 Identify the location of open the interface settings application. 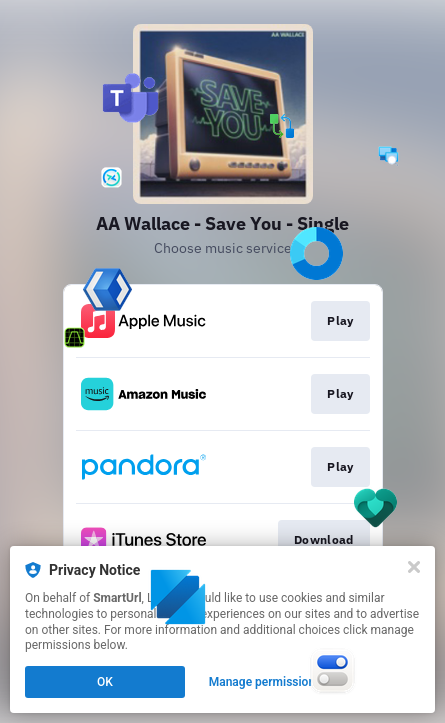
(107, 289).